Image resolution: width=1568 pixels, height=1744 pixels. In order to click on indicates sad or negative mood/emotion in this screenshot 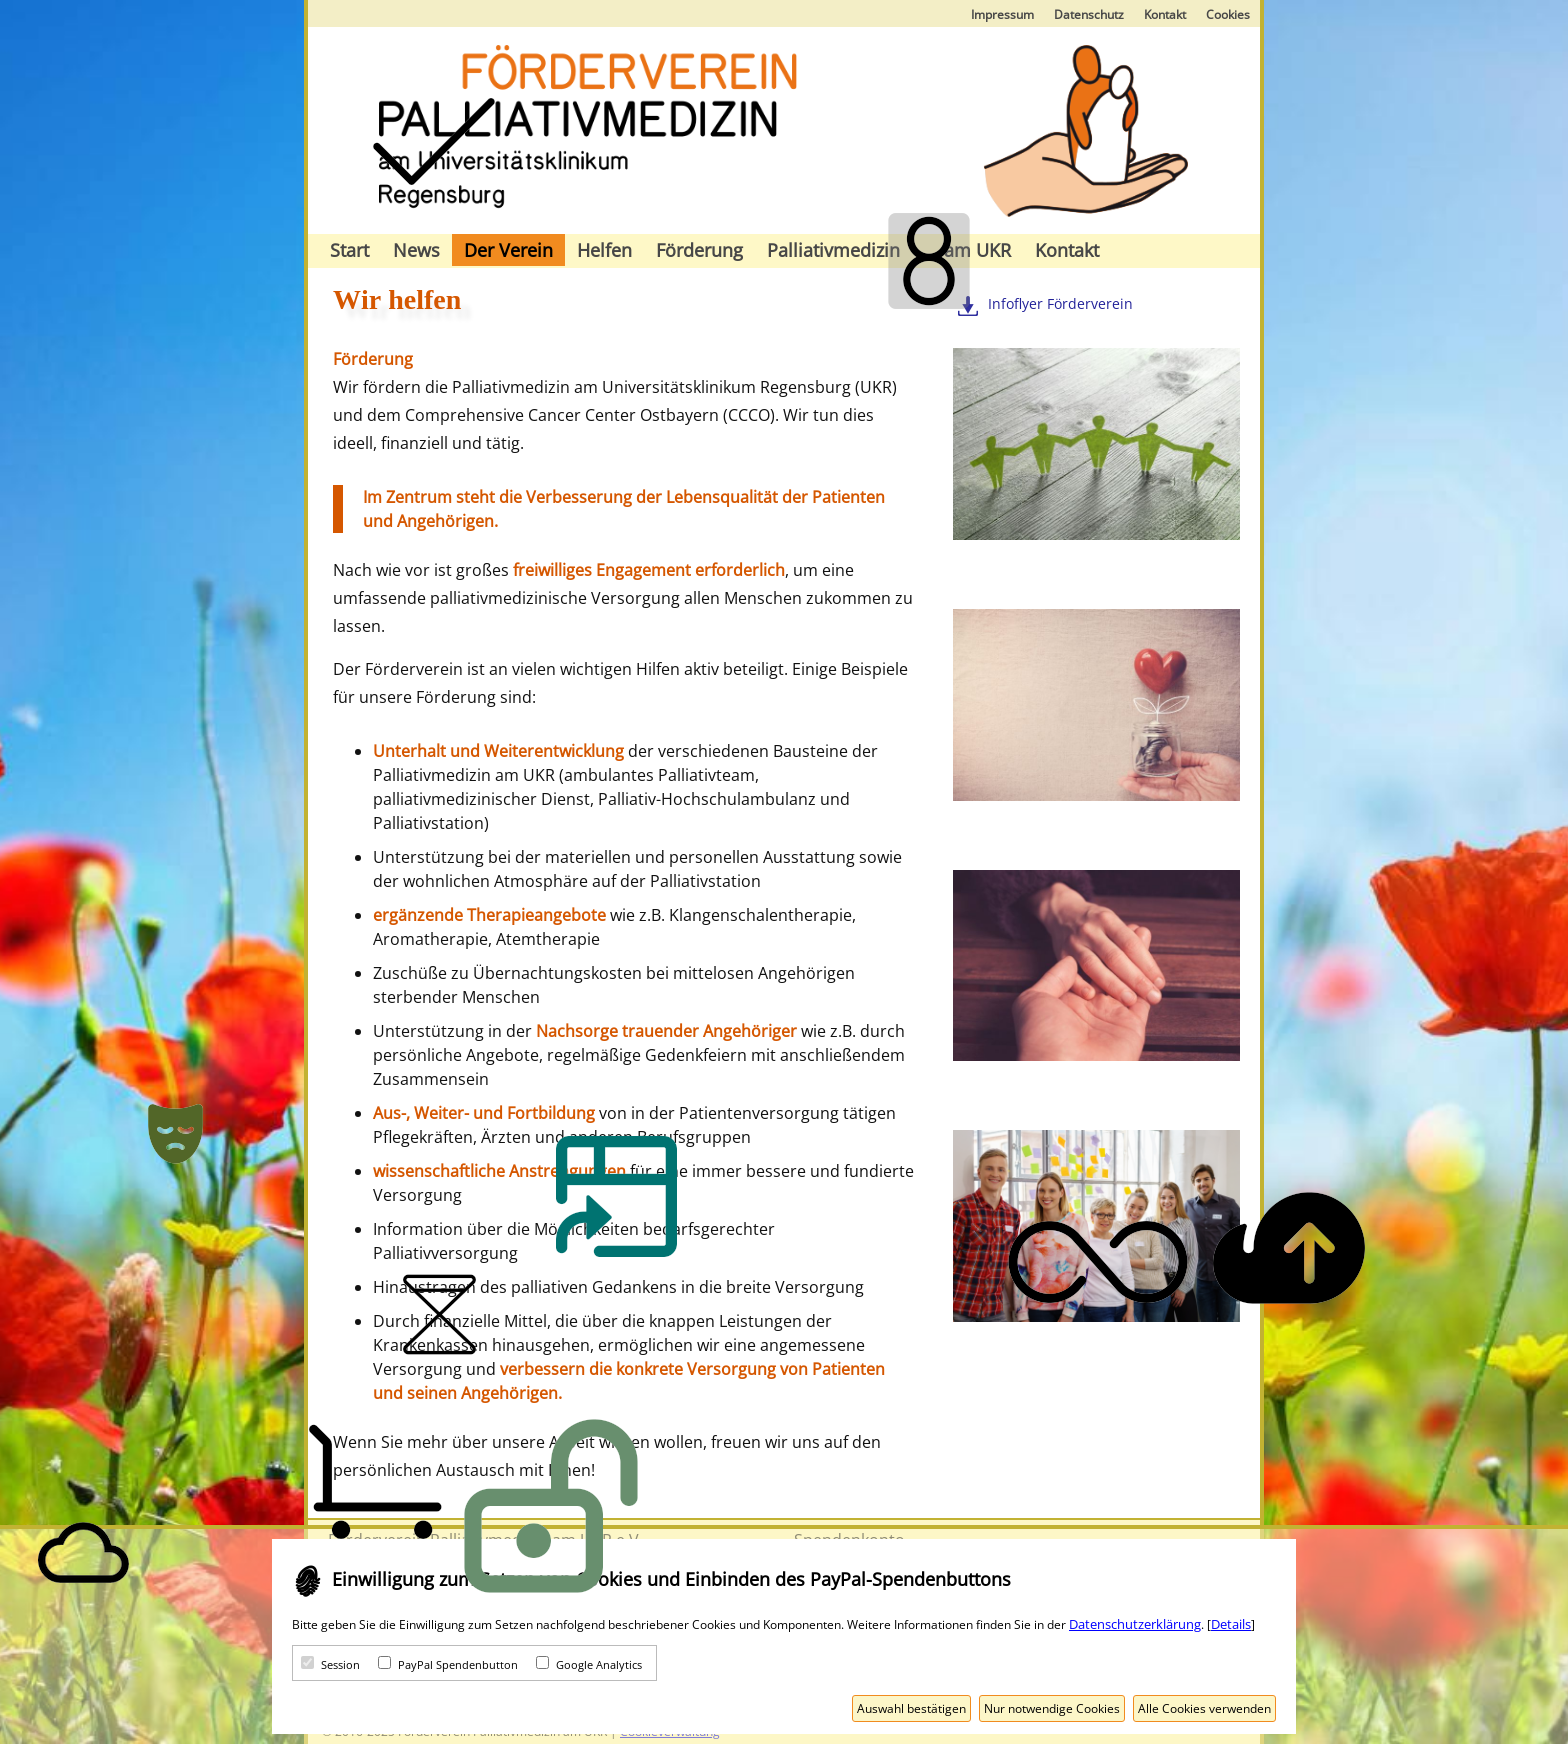, I will do `click(175, 1131)`.